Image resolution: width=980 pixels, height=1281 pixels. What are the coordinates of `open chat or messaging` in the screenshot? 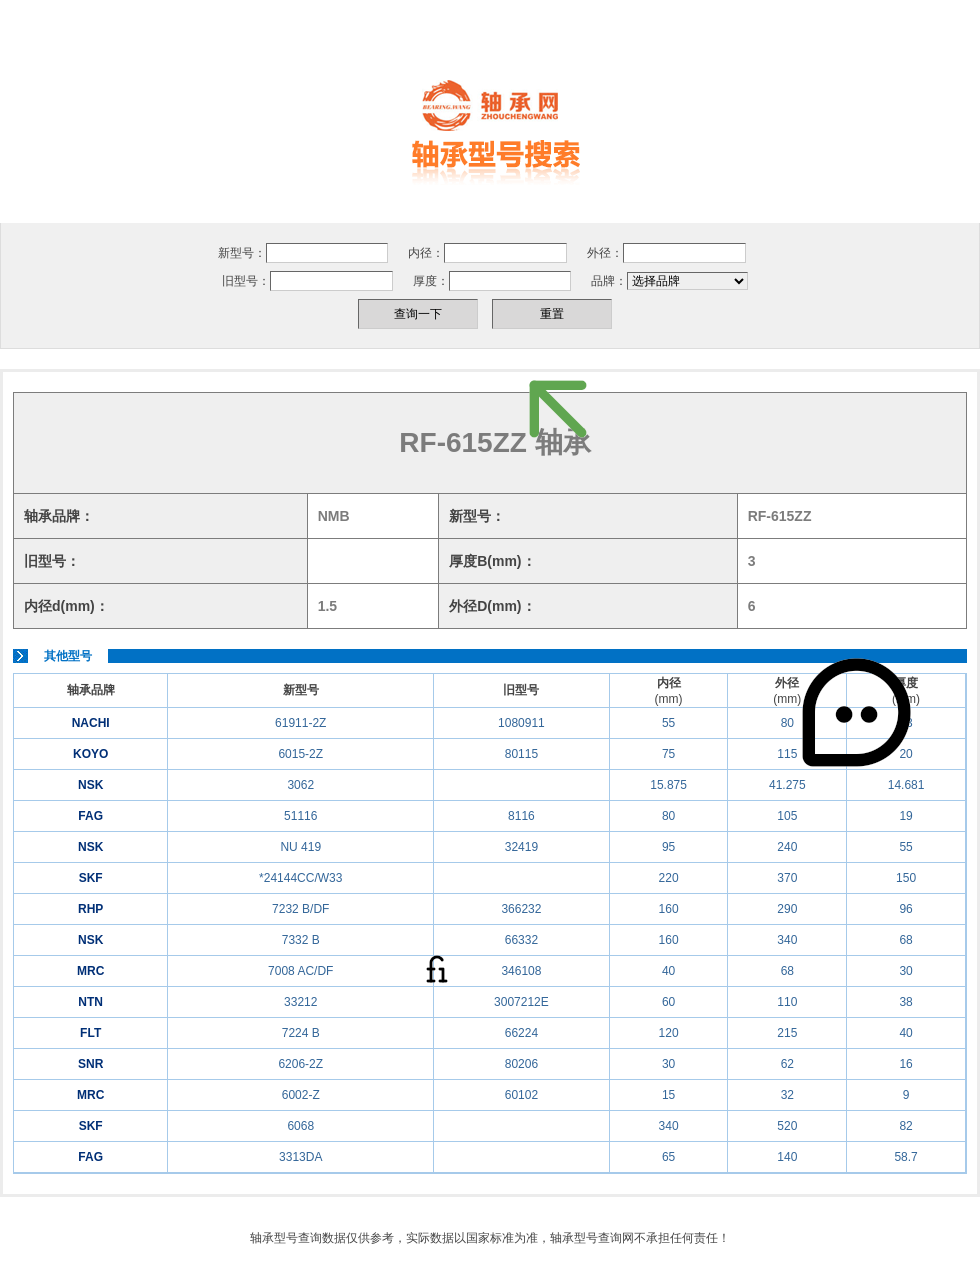 It's located at (854, 714).